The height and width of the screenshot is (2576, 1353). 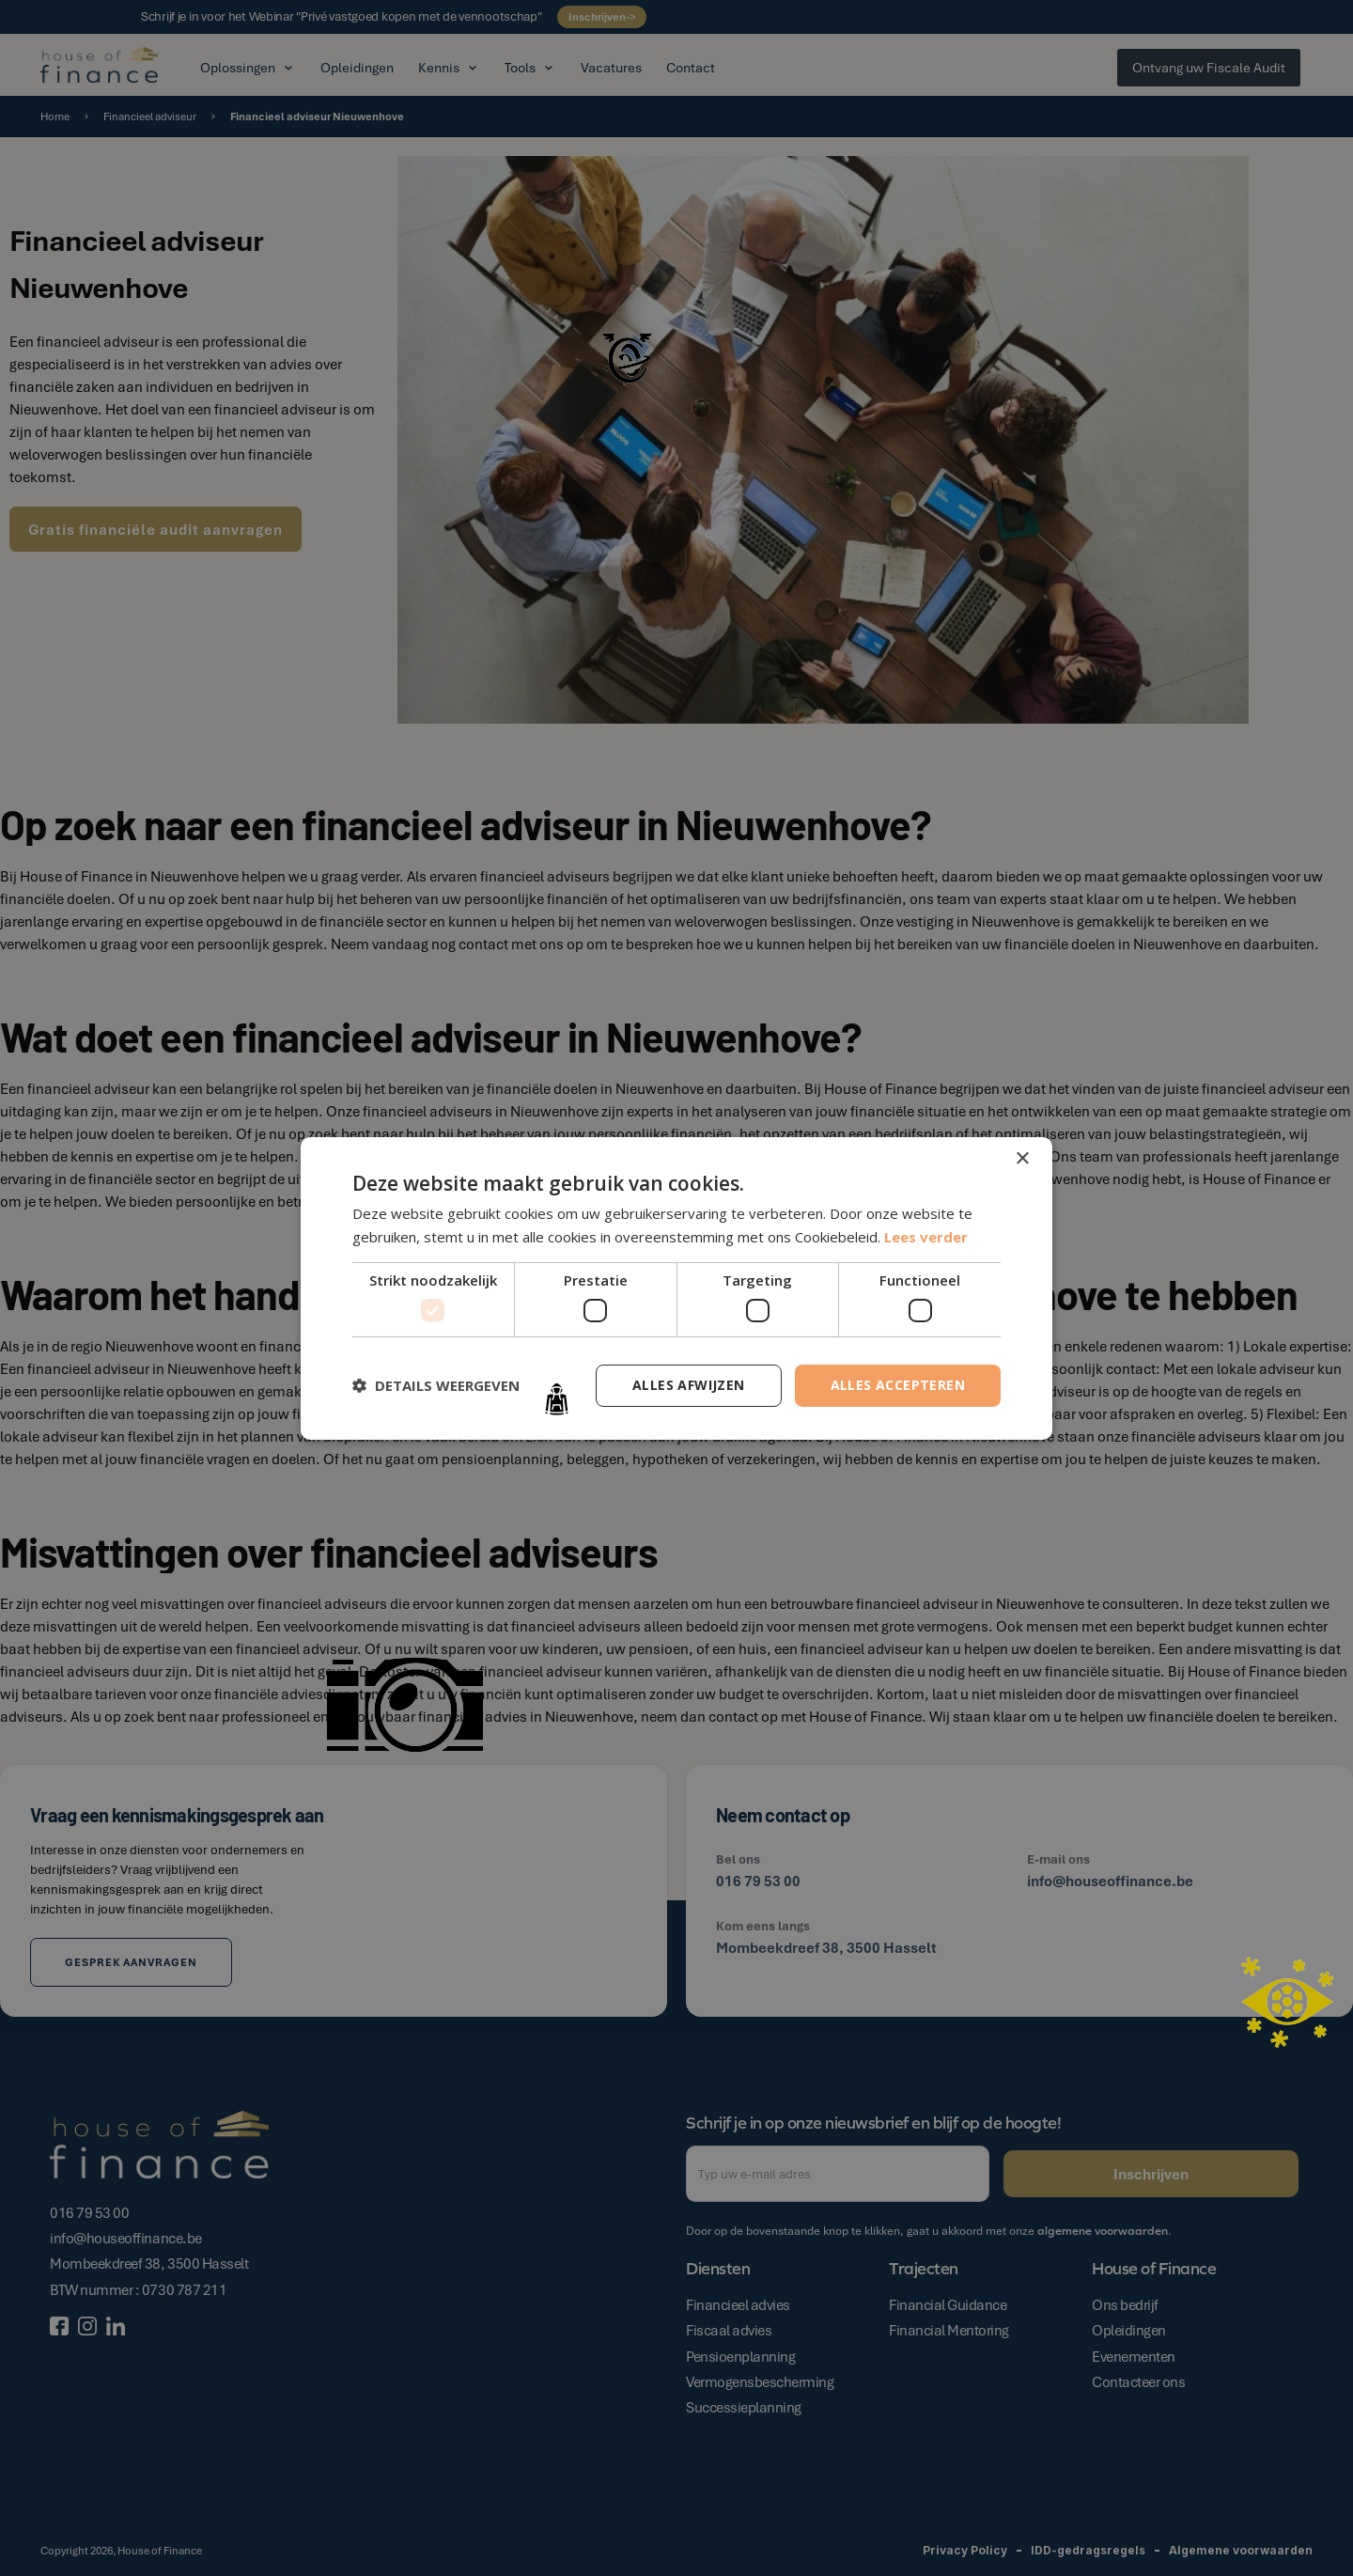 I want to click on take a photo, so click(x=405, y=1705).